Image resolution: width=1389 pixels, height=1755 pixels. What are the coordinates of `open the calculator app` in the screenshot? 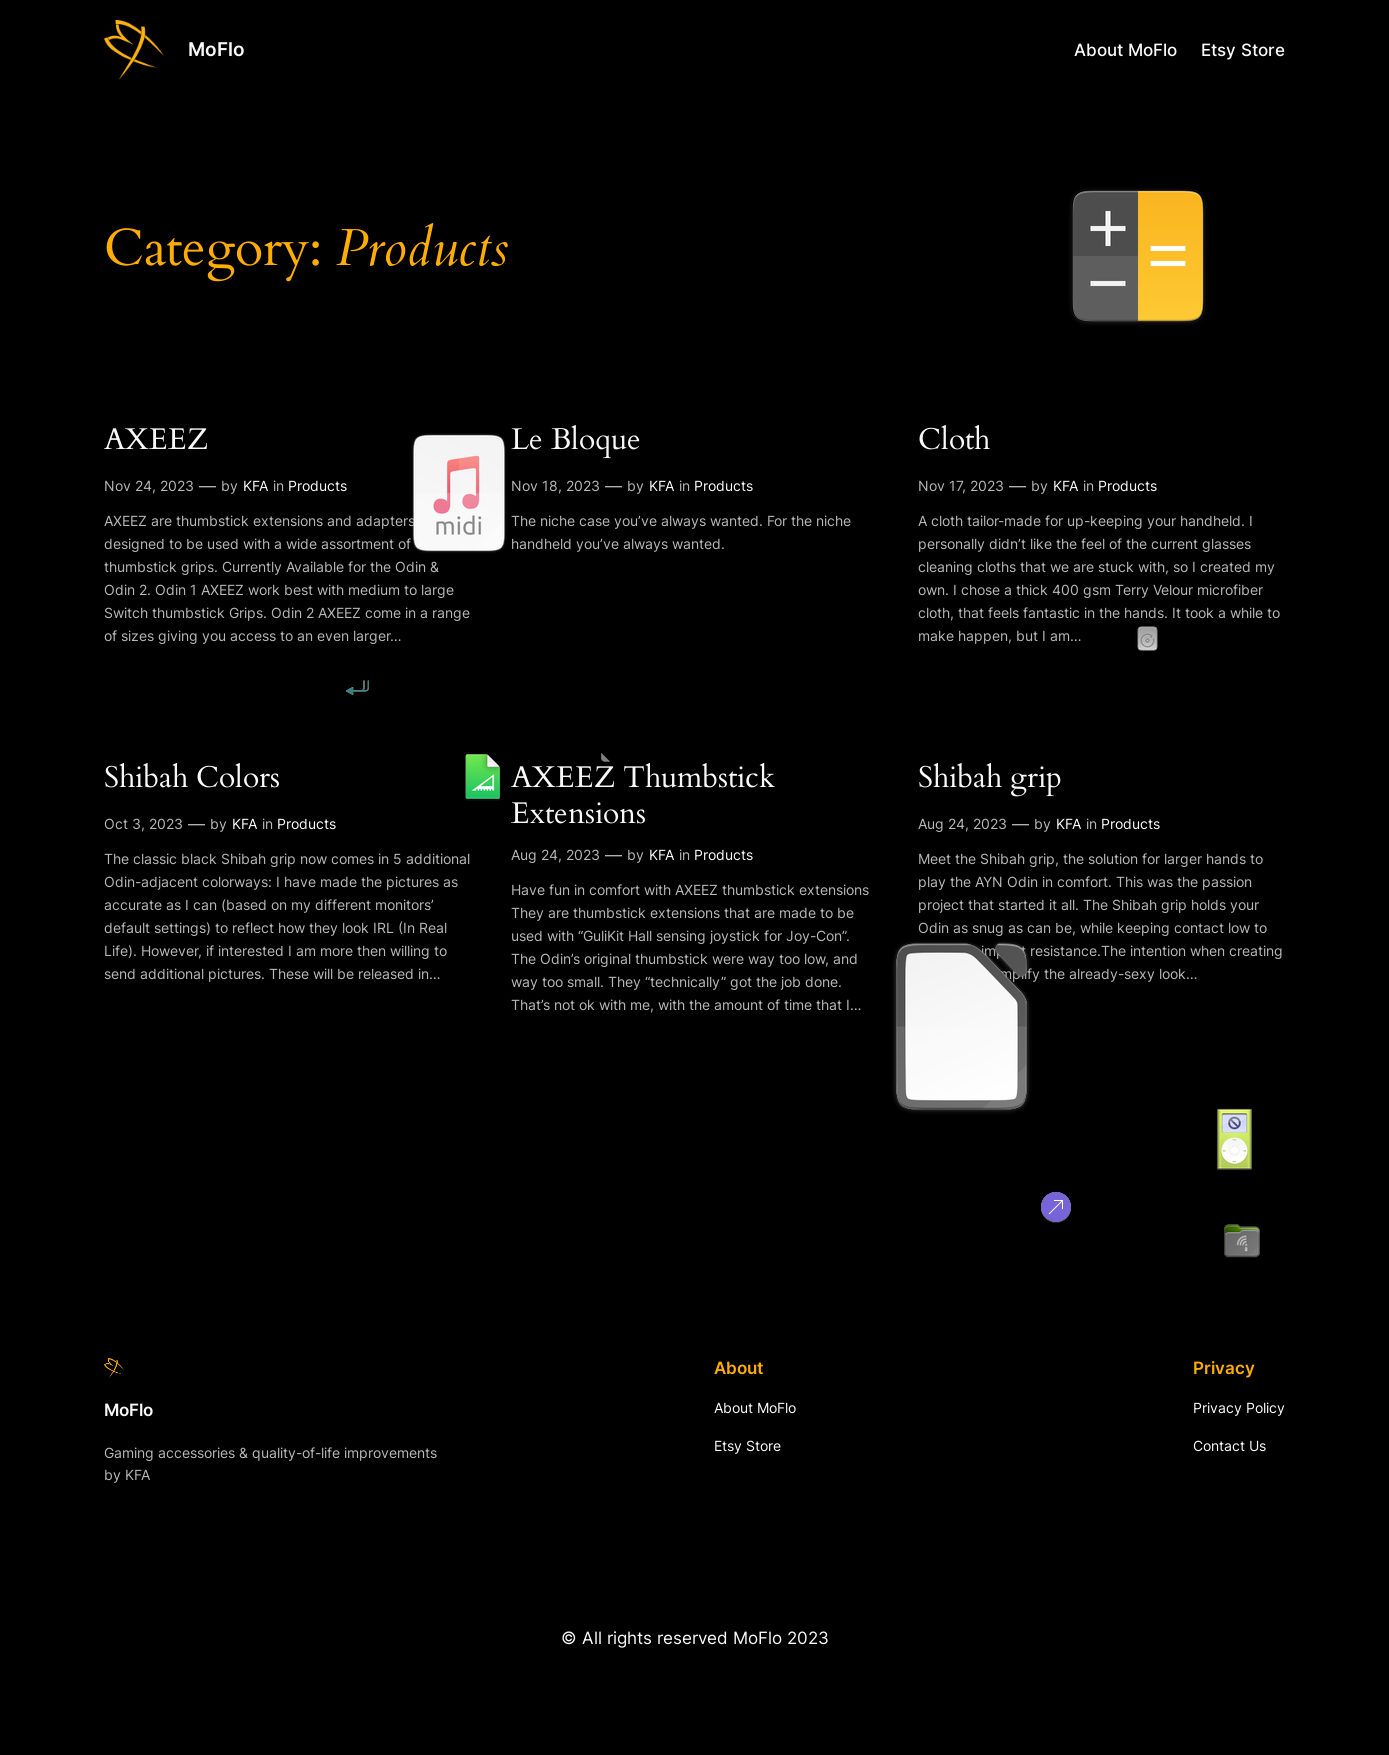 It's located at (1138, 256).